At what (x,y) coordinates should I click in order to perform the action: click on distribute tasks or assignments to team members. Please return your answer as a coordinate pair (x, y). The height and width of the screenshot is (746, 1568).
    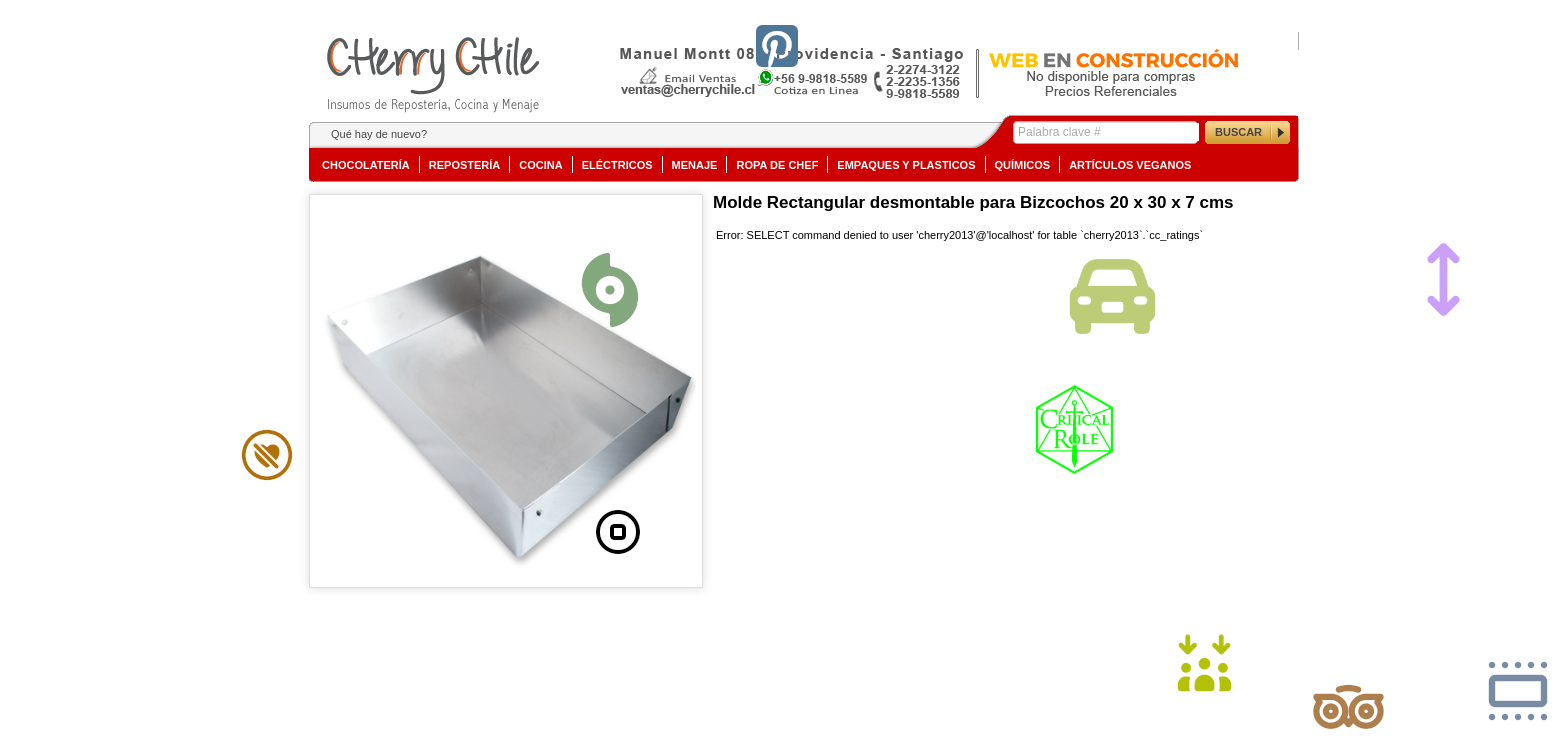
    Looking at the image, I should click on (1204, 664).